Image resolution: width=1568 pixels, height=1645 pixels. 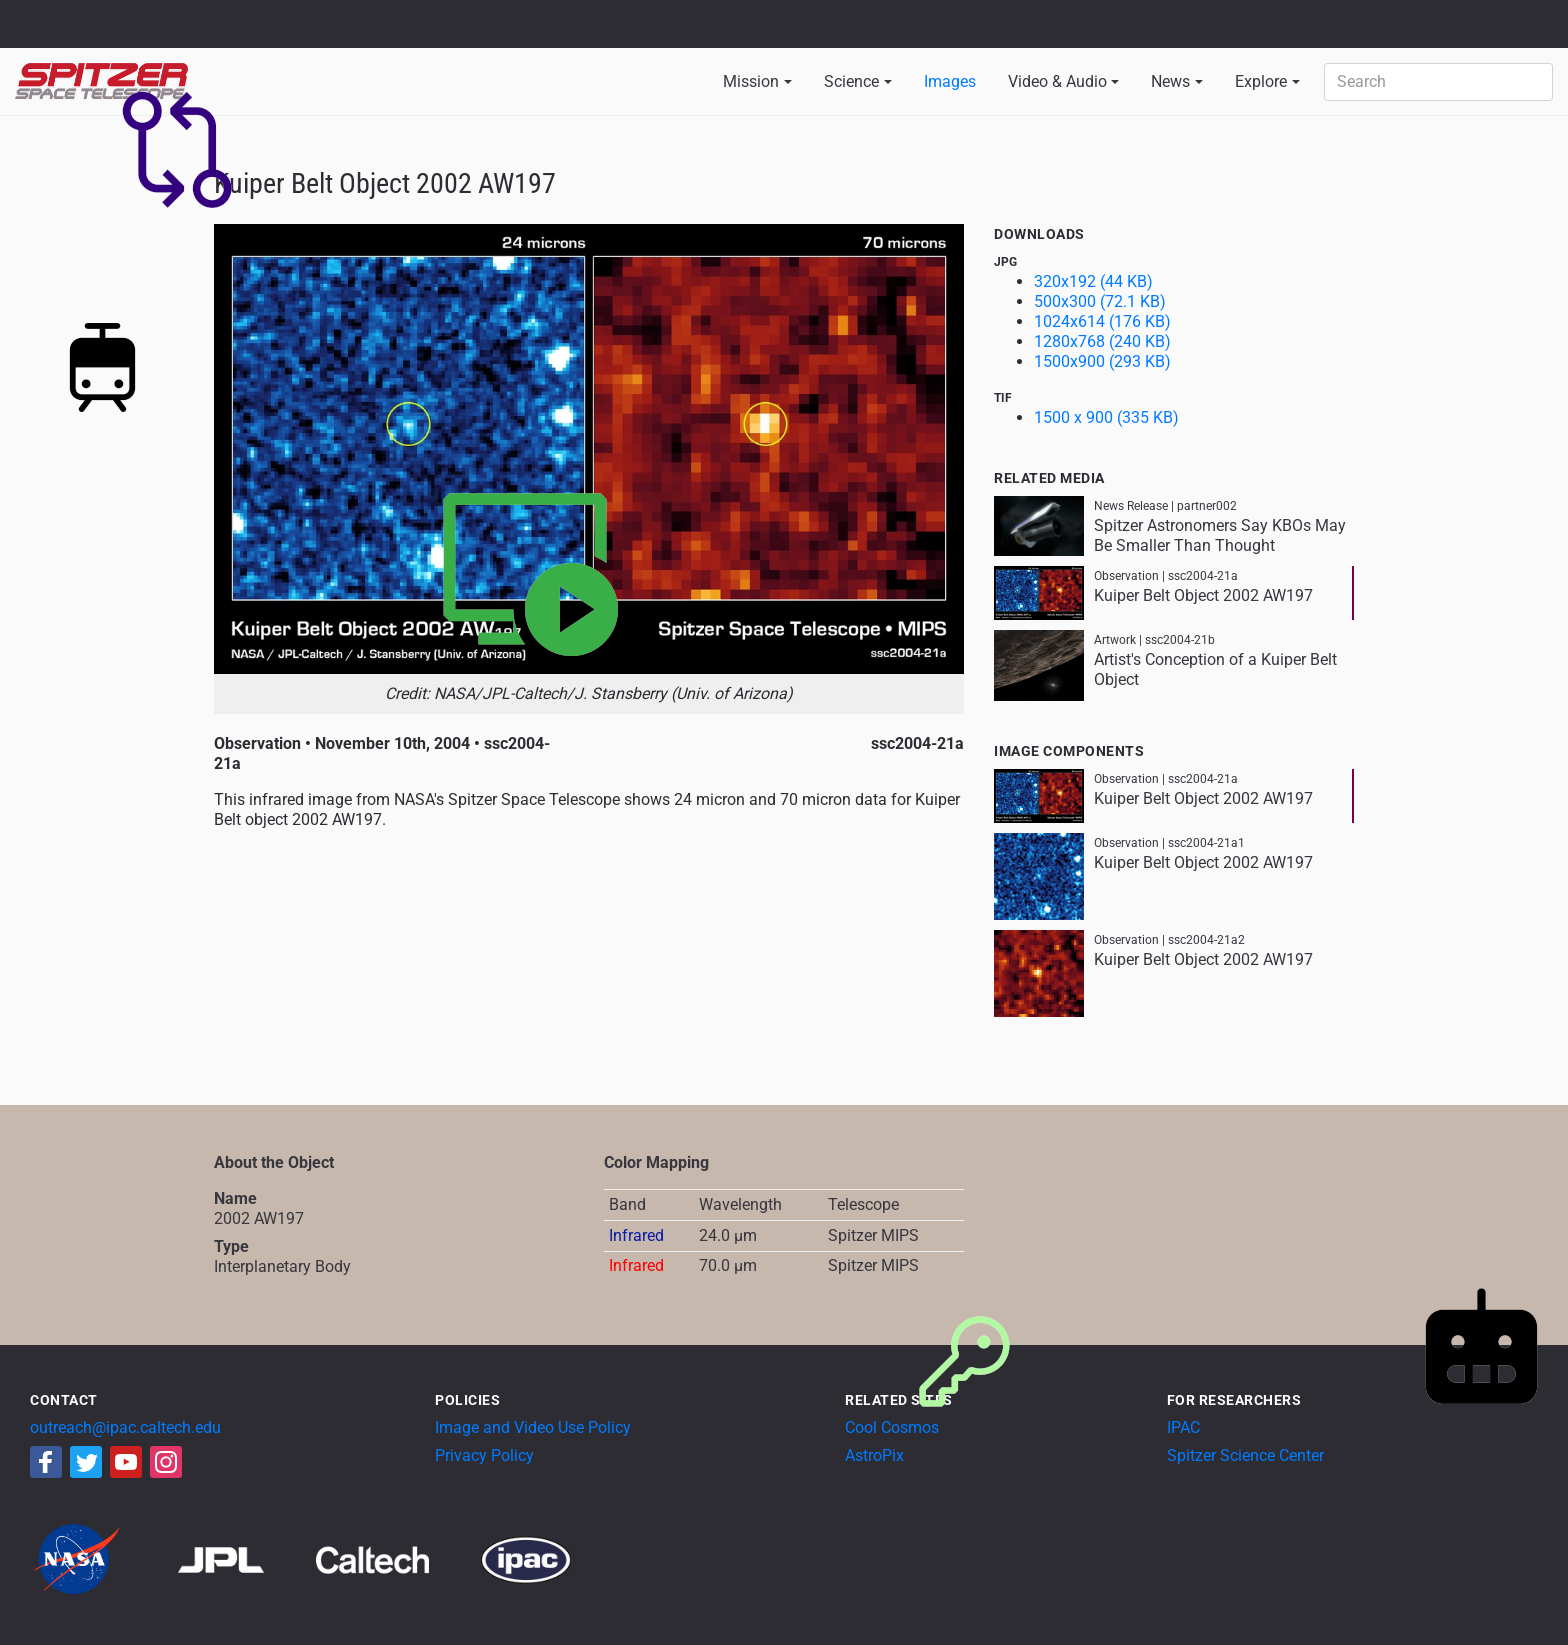 I want to click on compare branches or commits in version control, so click(x=177, y=146).